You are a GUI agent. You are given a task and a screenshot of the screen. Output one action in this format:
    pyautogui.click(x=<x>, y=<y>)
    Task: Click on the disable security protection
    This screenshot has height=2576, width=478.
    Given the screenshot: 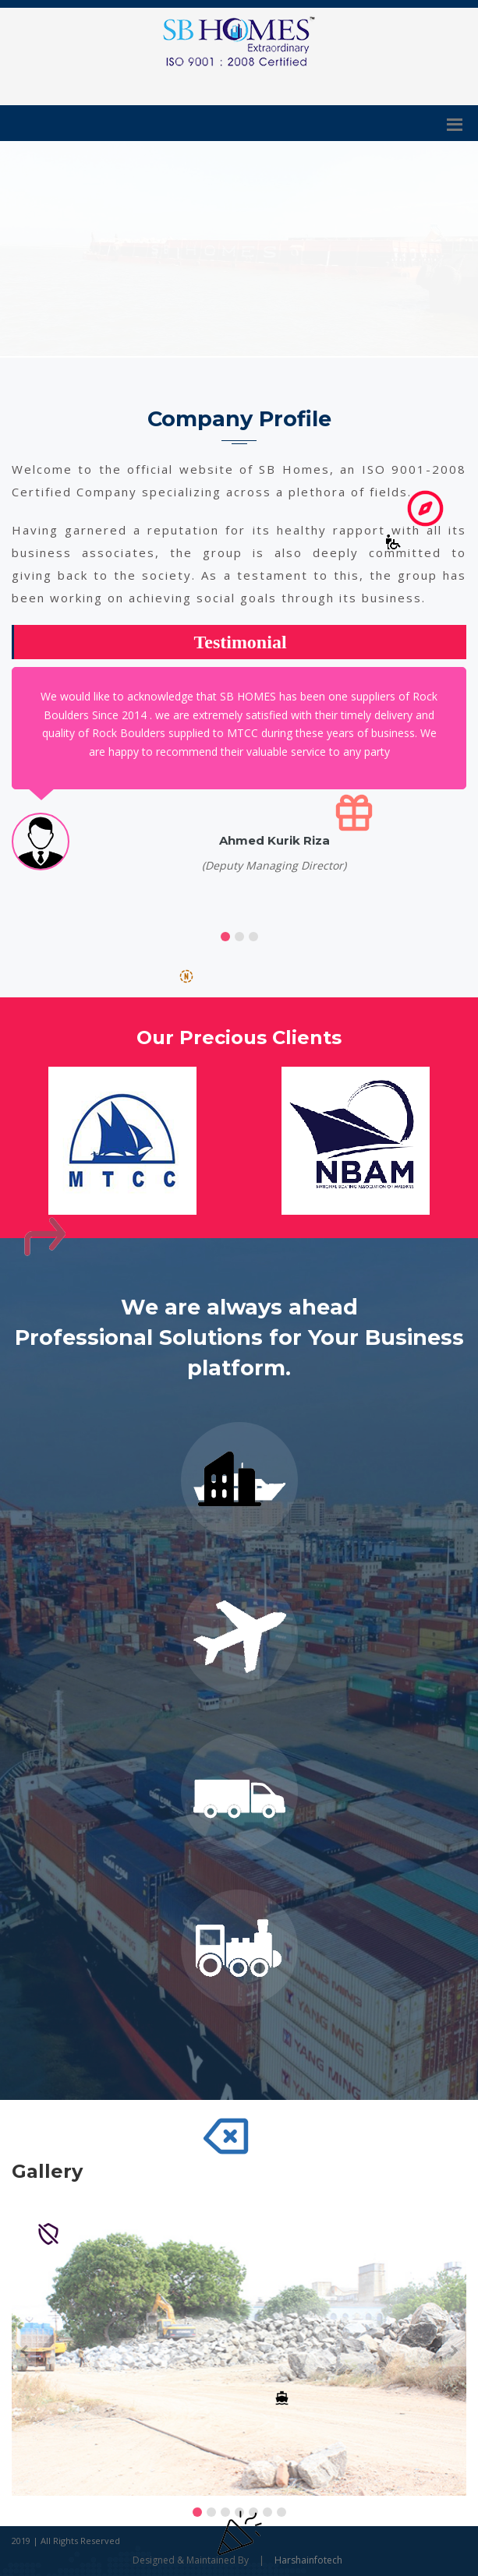 What is the action you would take?
    pyautogui.click(x=48, y=2234)
    